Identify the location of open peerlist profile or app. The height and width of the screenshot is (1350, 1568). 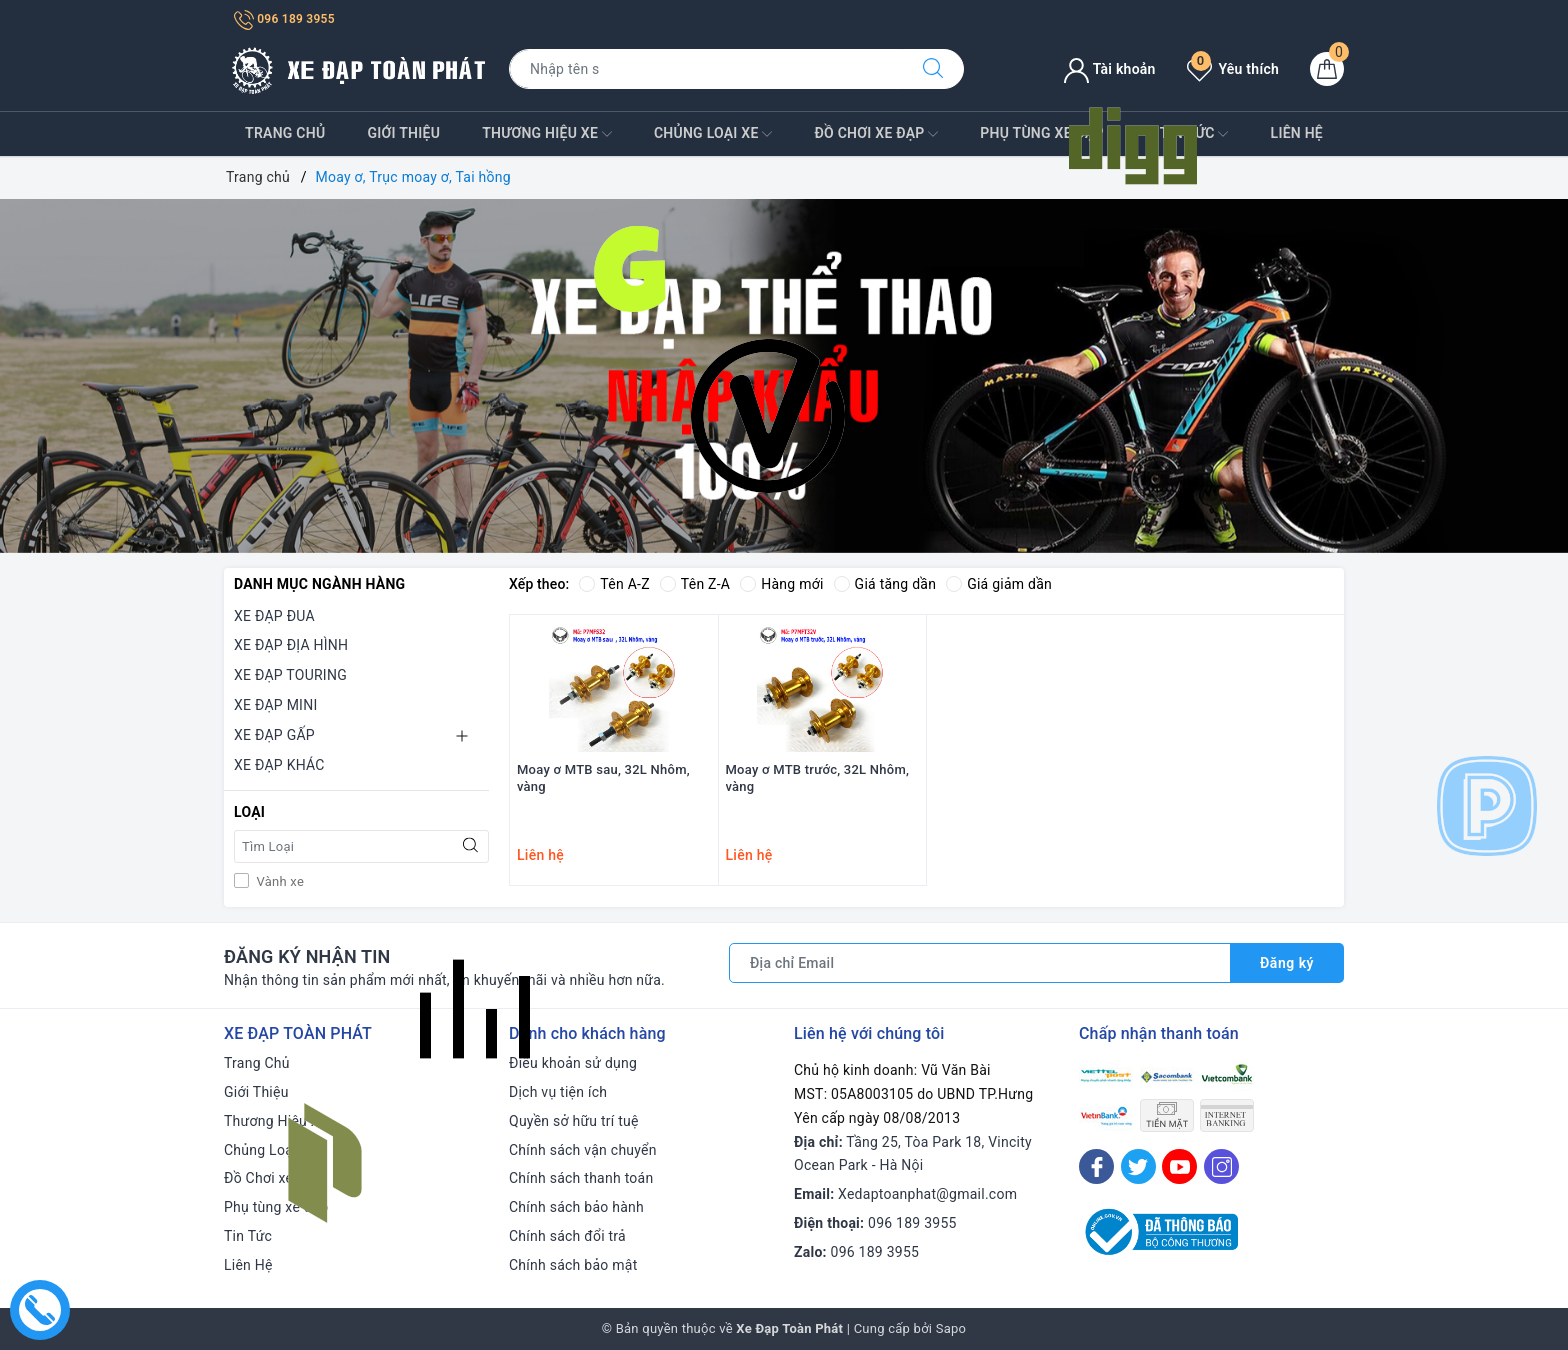
(1487, 806).